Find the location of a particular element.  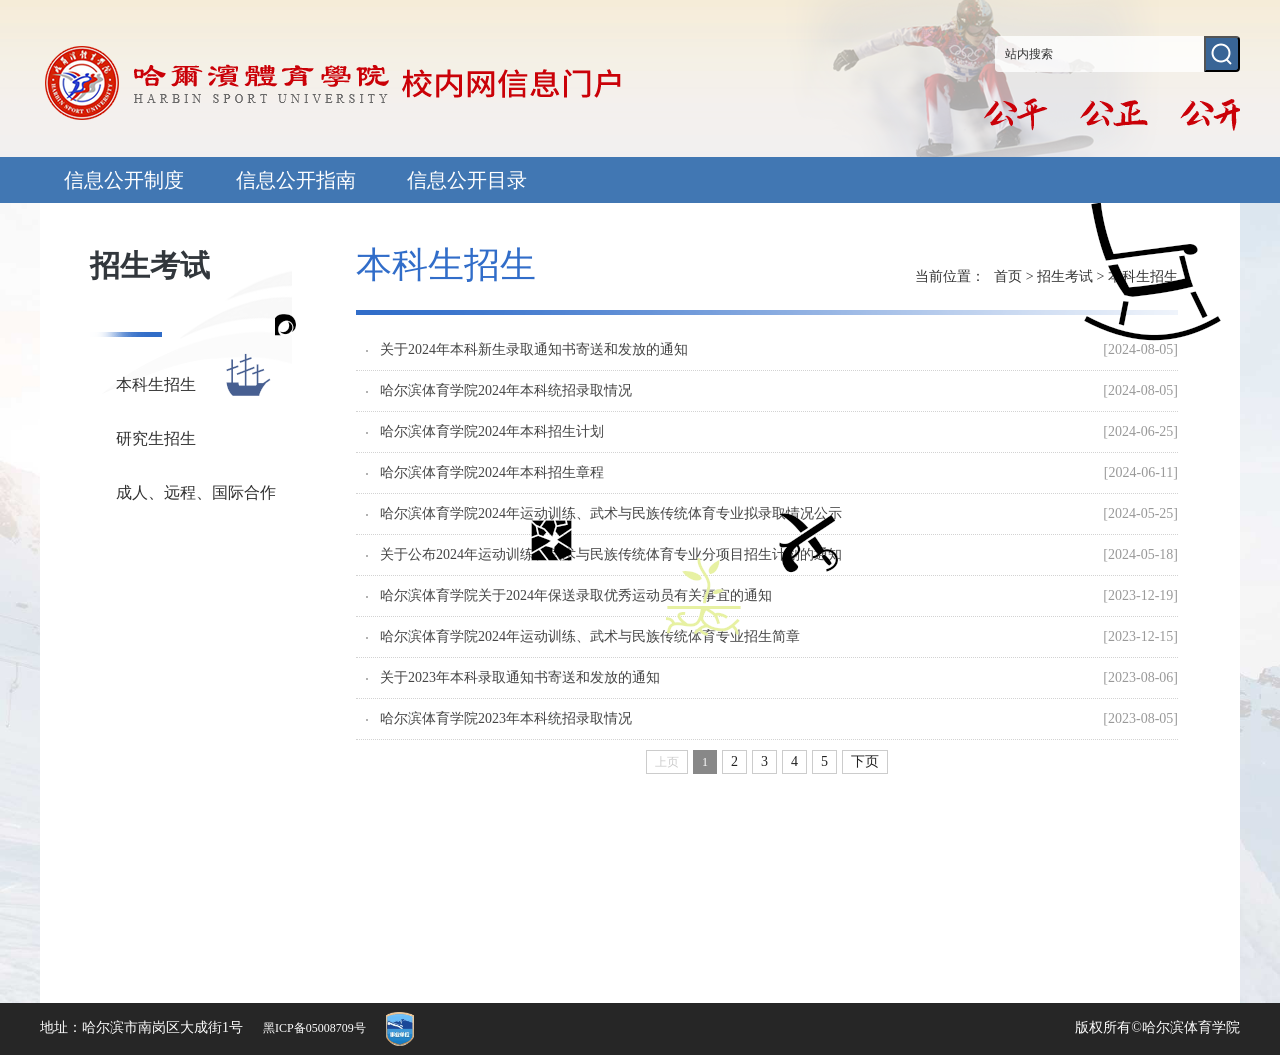

access naval or ship-related game content is located at coordinates (248, 376).